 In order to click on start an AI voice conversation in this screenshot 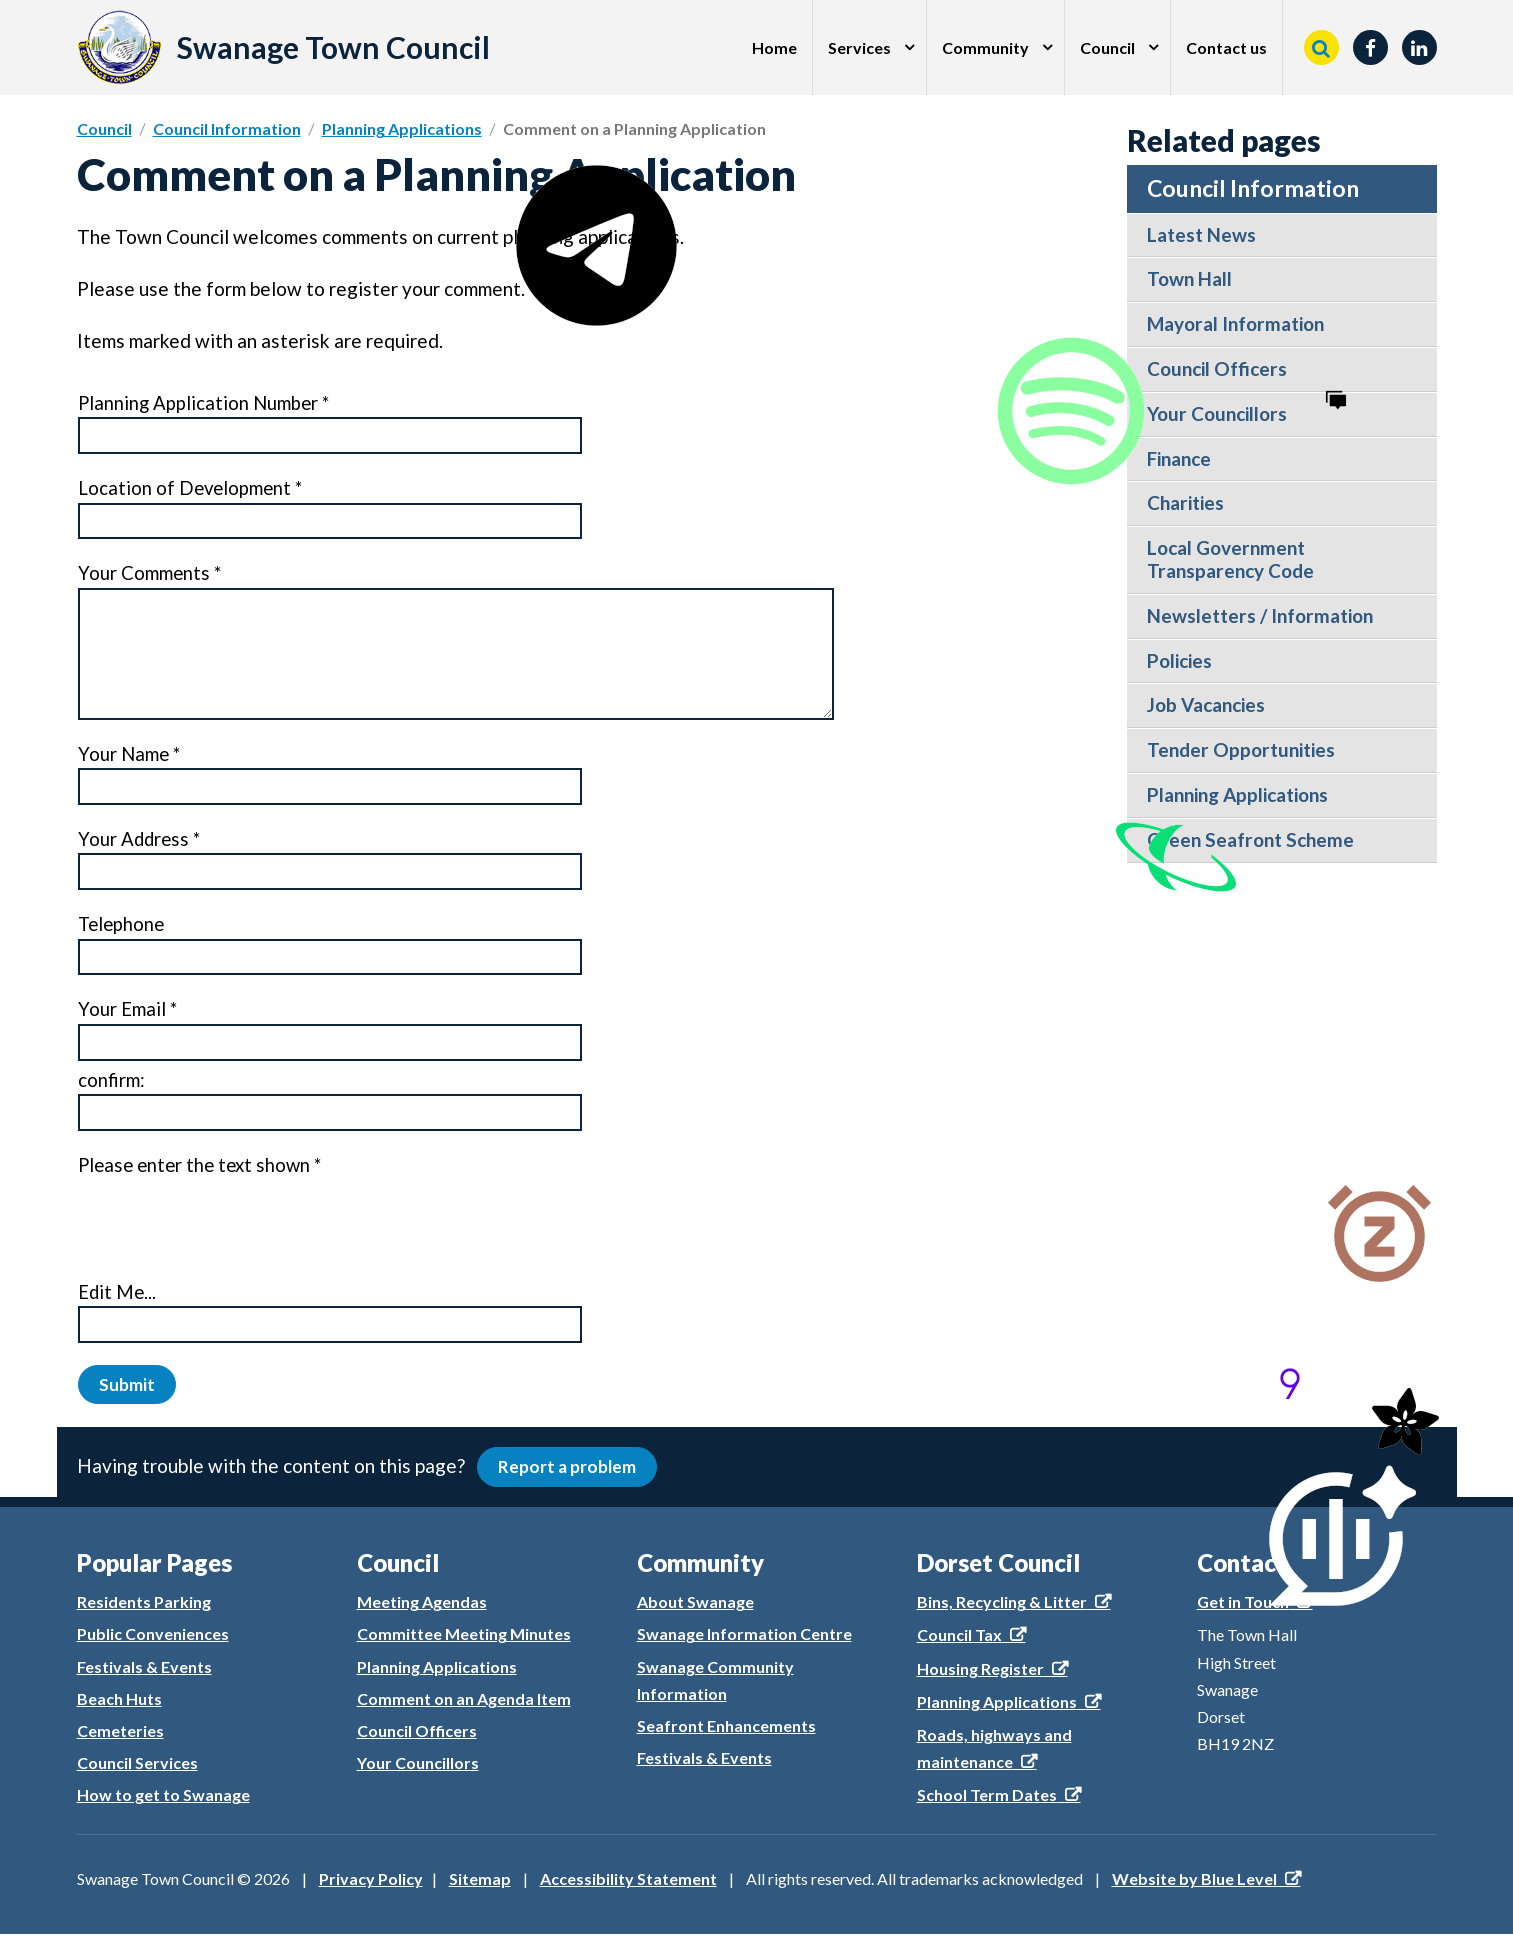, I will do `click(1336, 1539)`.